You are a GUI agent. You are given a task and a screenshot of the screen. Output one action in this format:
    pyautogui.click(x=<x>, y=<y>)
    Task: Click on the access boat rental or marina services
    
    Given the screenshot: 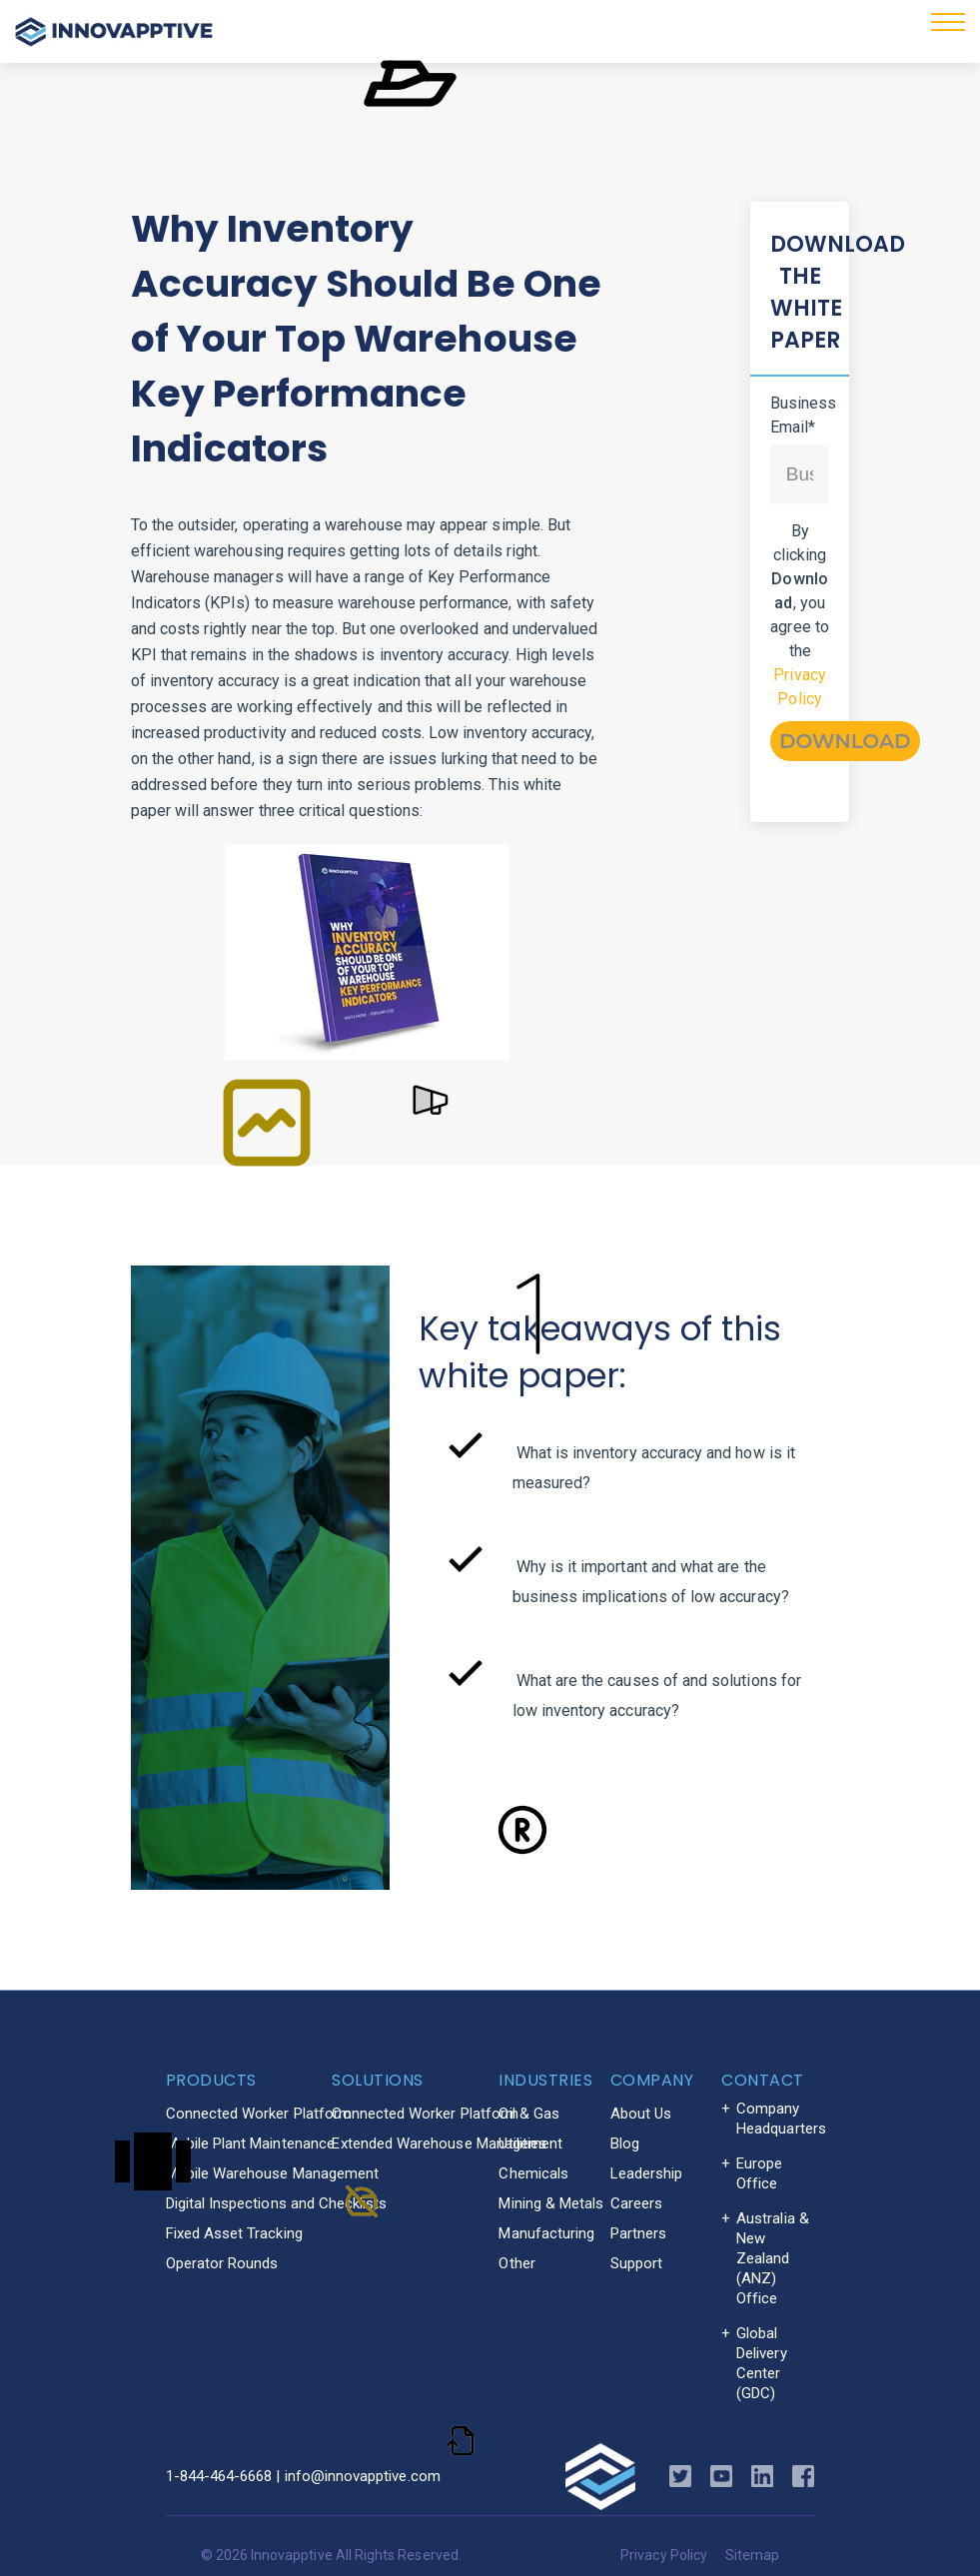 What is the action you would take?
    pyautogui.click(x=410, y=81)
    